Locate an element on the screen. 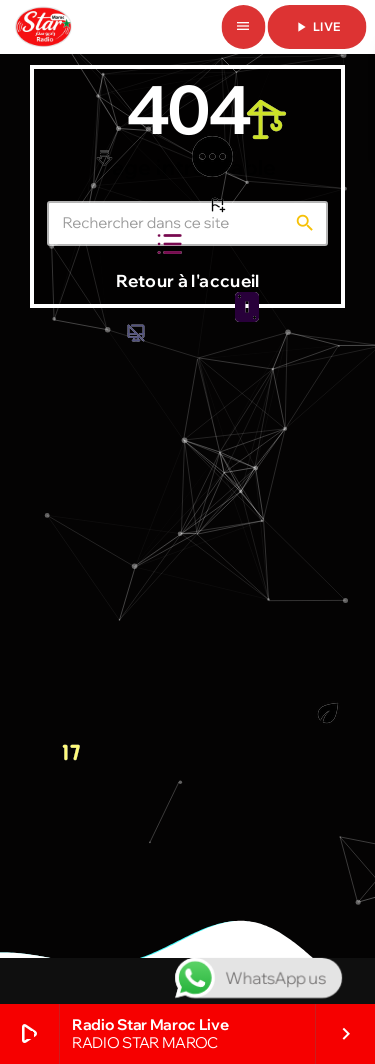  enable eco-friendly or power-saving mode is located at coordinates (328, 713).